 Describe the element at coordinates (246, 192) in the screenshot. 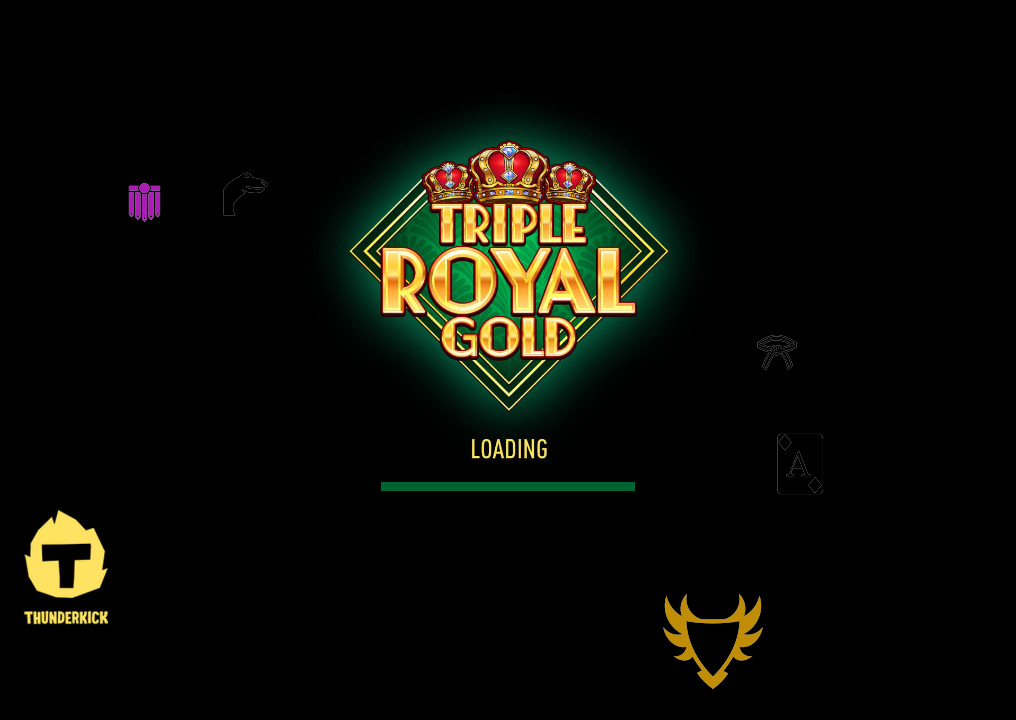

I see `access dinosaur-related content or games` at that location.